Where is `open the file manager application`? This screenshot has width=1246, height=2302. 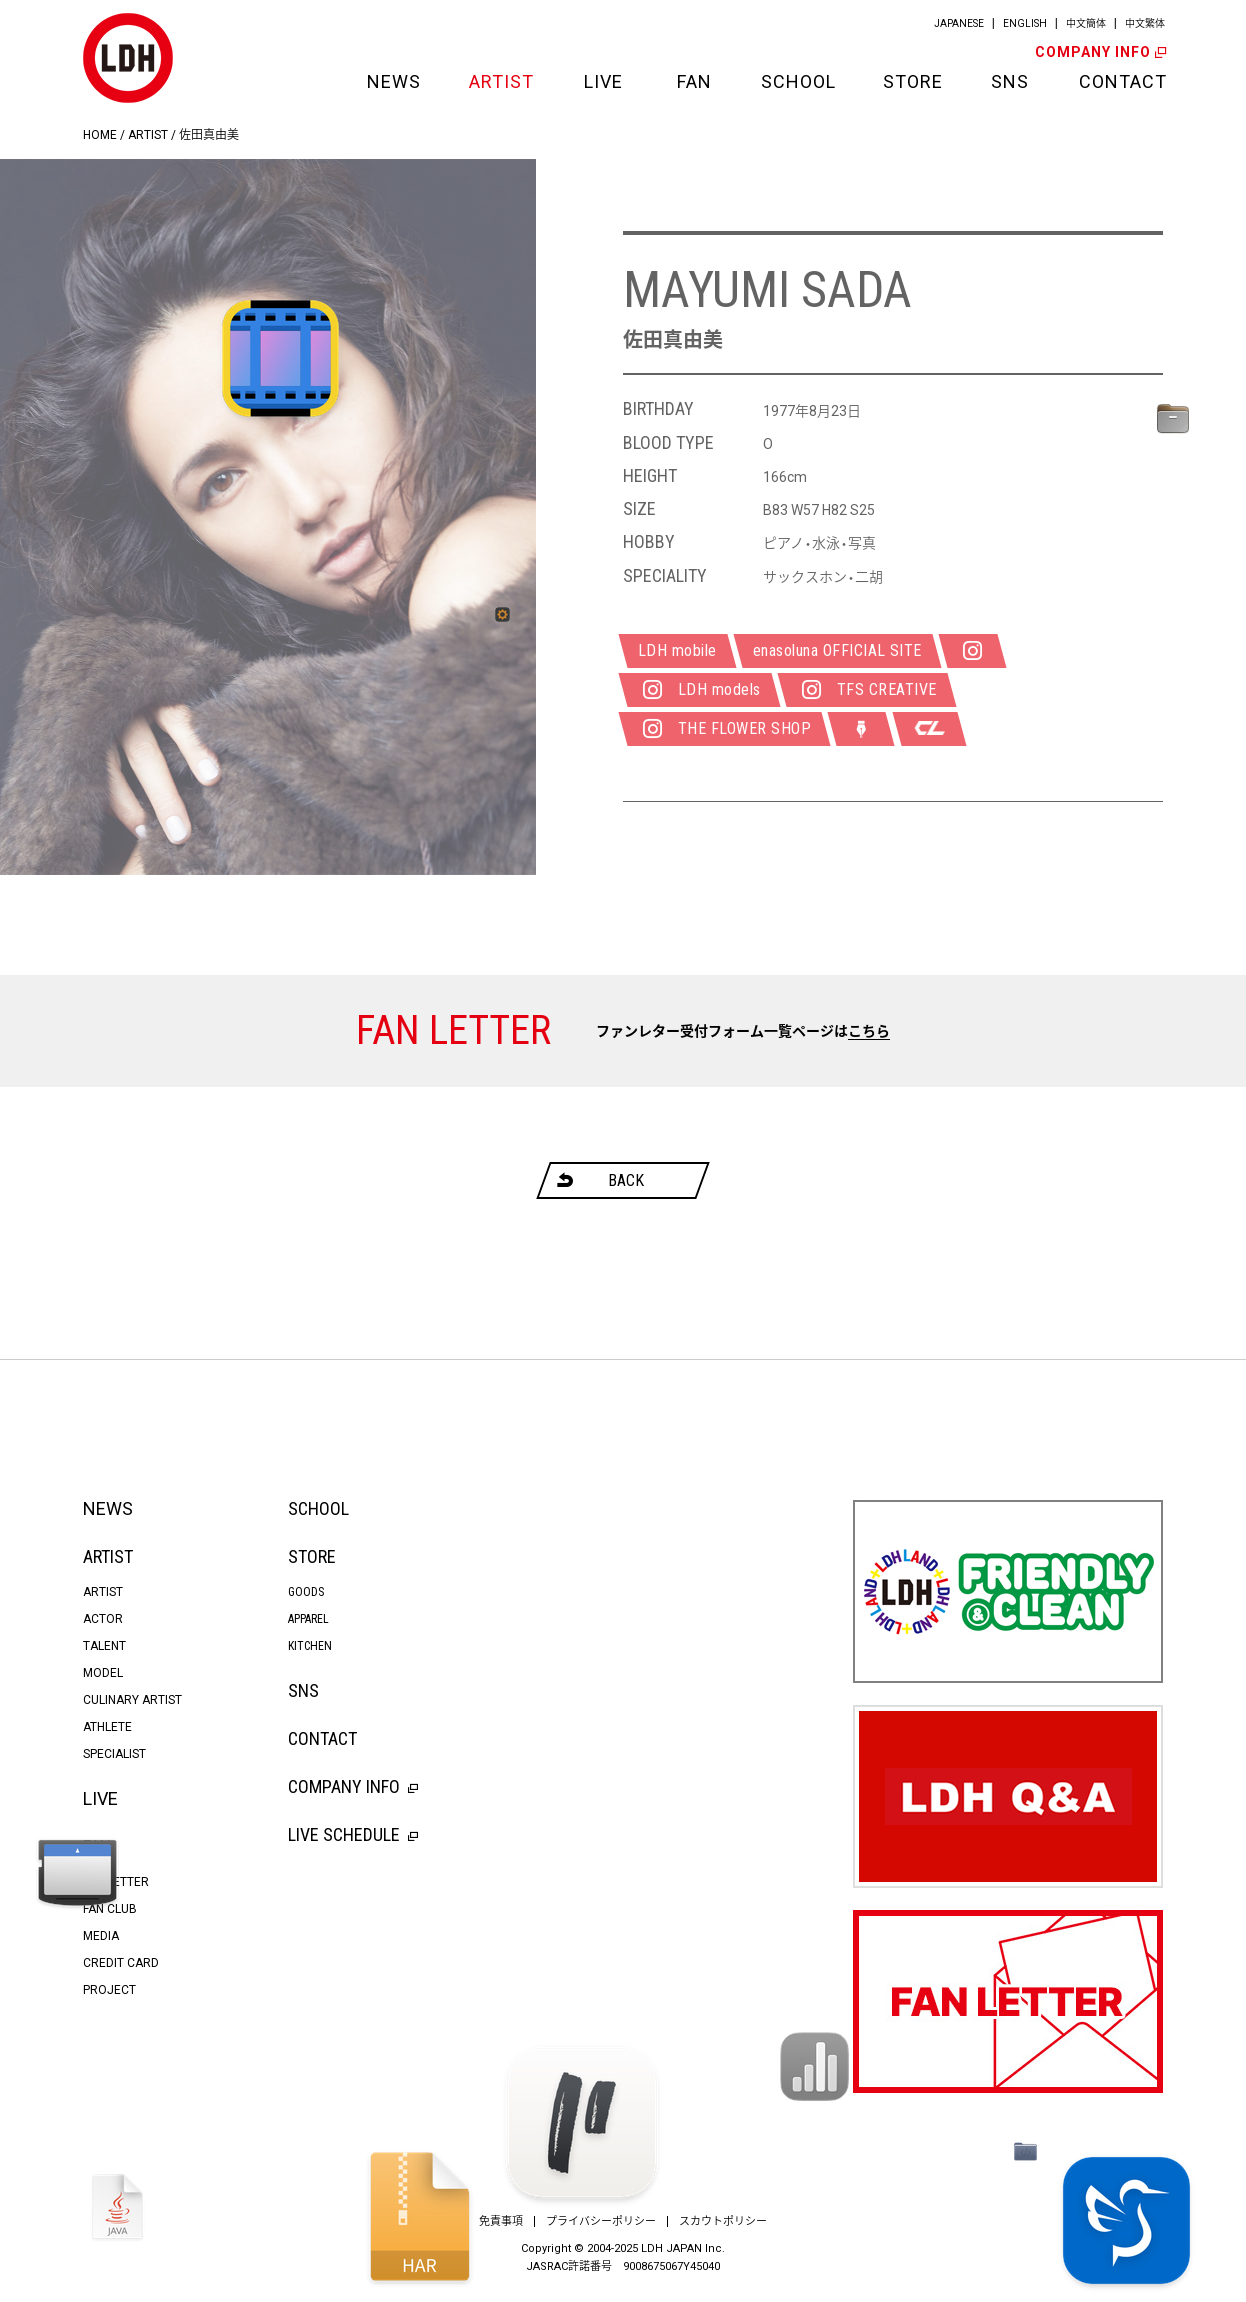
open the file manager application is located at coordinates (1173, 418).